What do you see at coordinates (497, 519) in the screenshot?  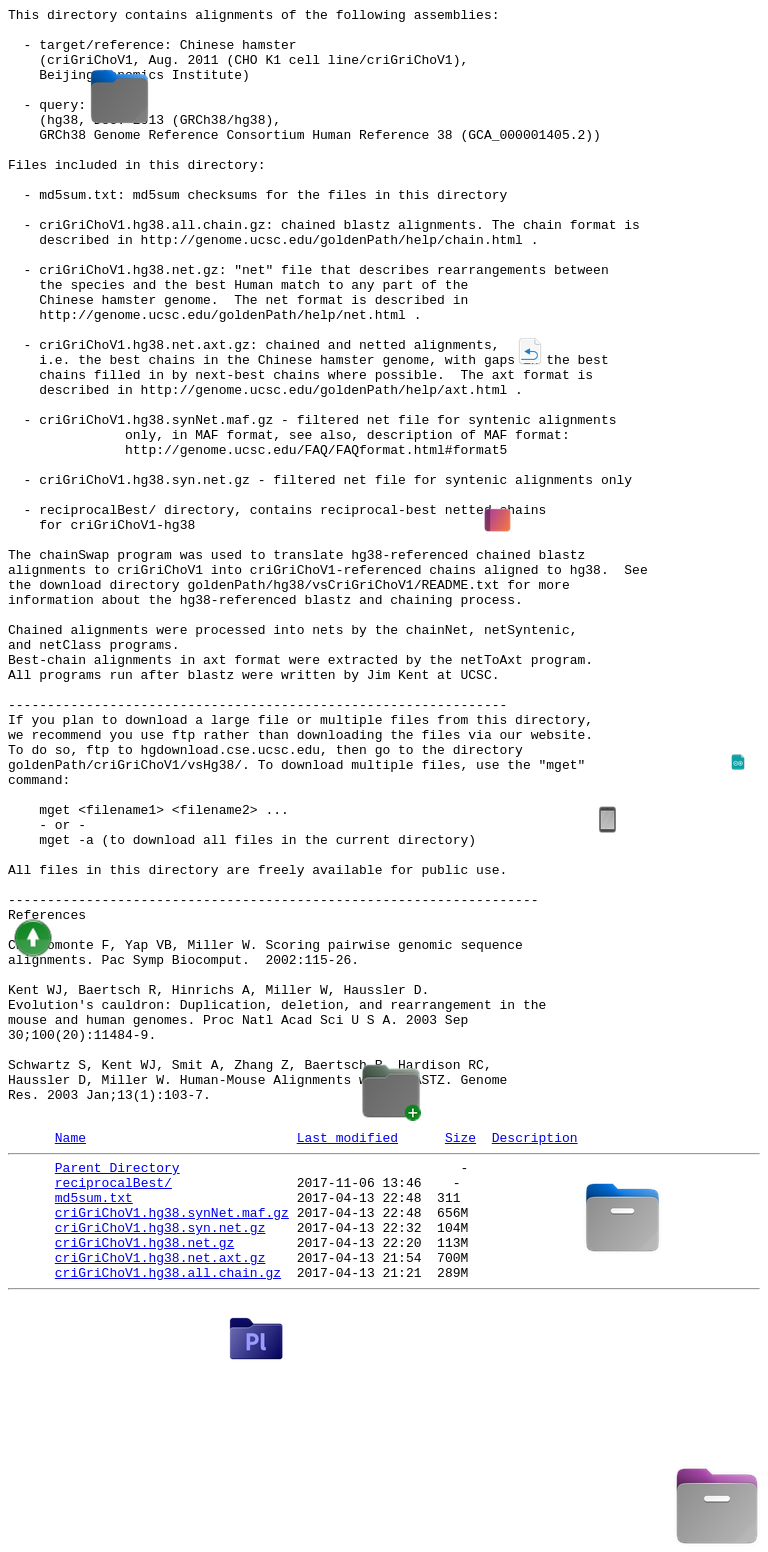 I see `access the desktop folder` at bounding box center [497, 519].